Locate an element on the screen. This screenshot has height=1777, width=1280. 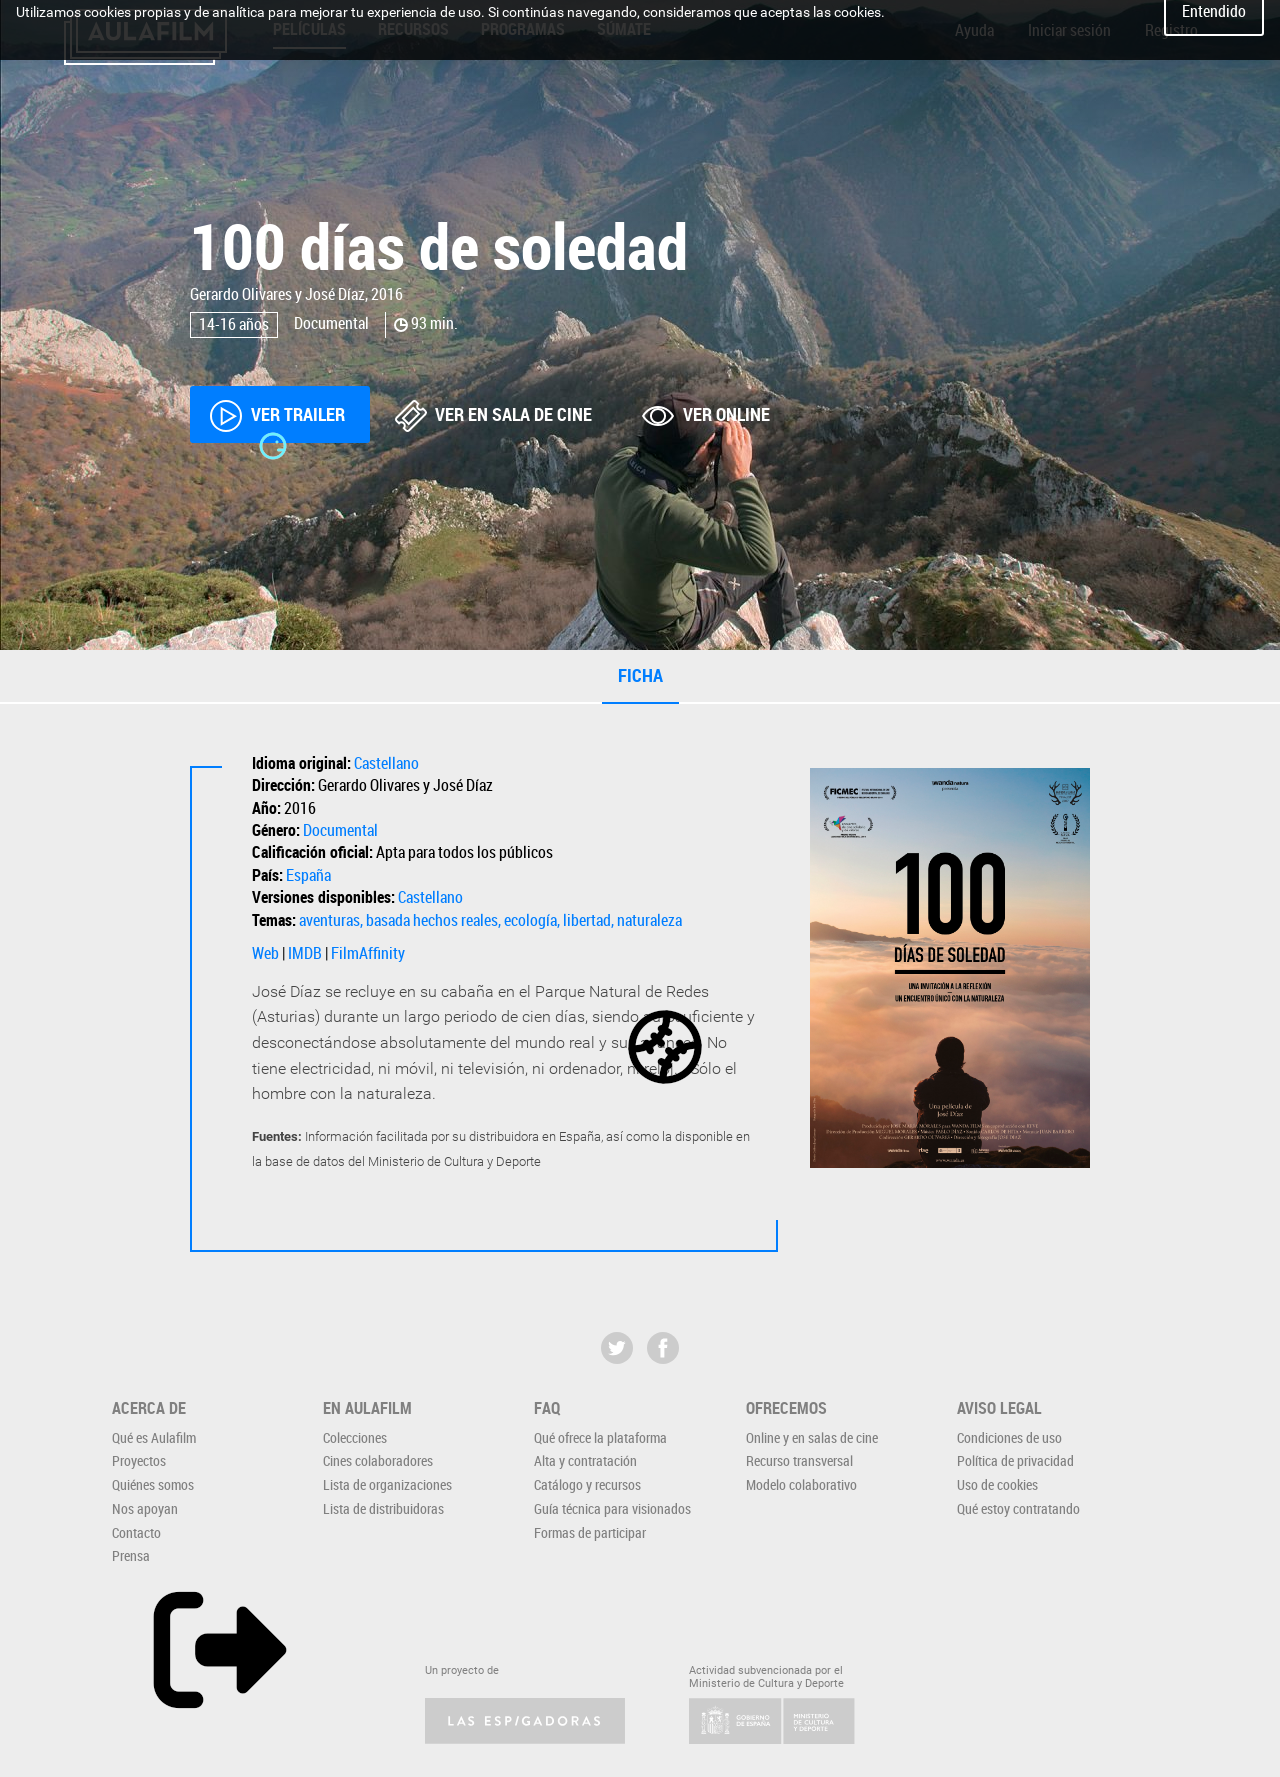
view baseball scores or stats is located at coordinates (665, 1047).